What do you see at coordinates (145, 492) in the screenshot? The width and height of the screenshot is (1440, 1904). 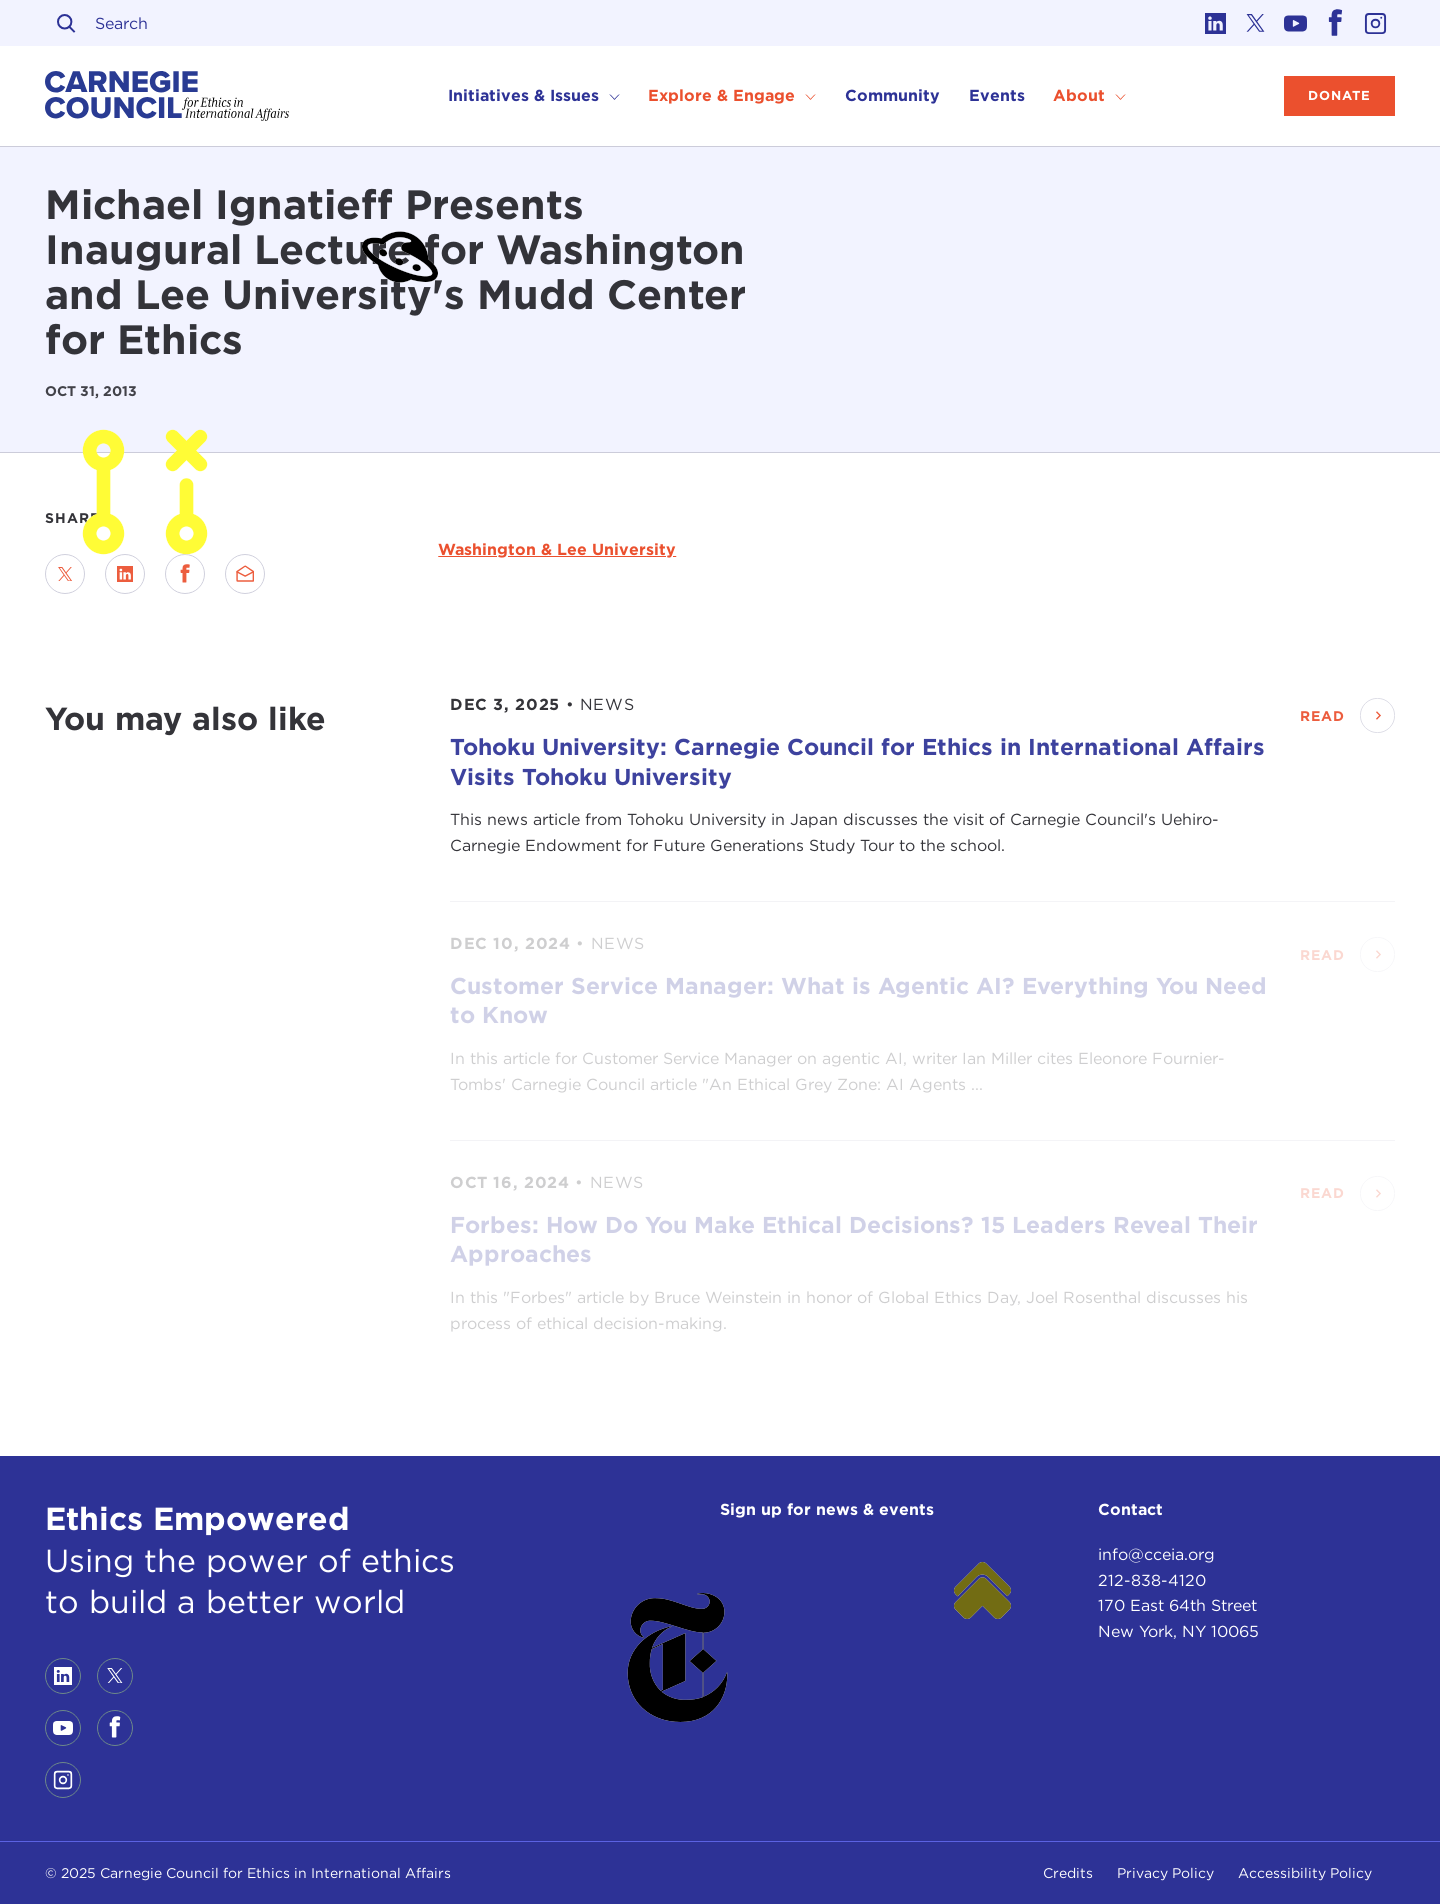 I see `close or cancel a pull request` at bounding box center [145, 492].